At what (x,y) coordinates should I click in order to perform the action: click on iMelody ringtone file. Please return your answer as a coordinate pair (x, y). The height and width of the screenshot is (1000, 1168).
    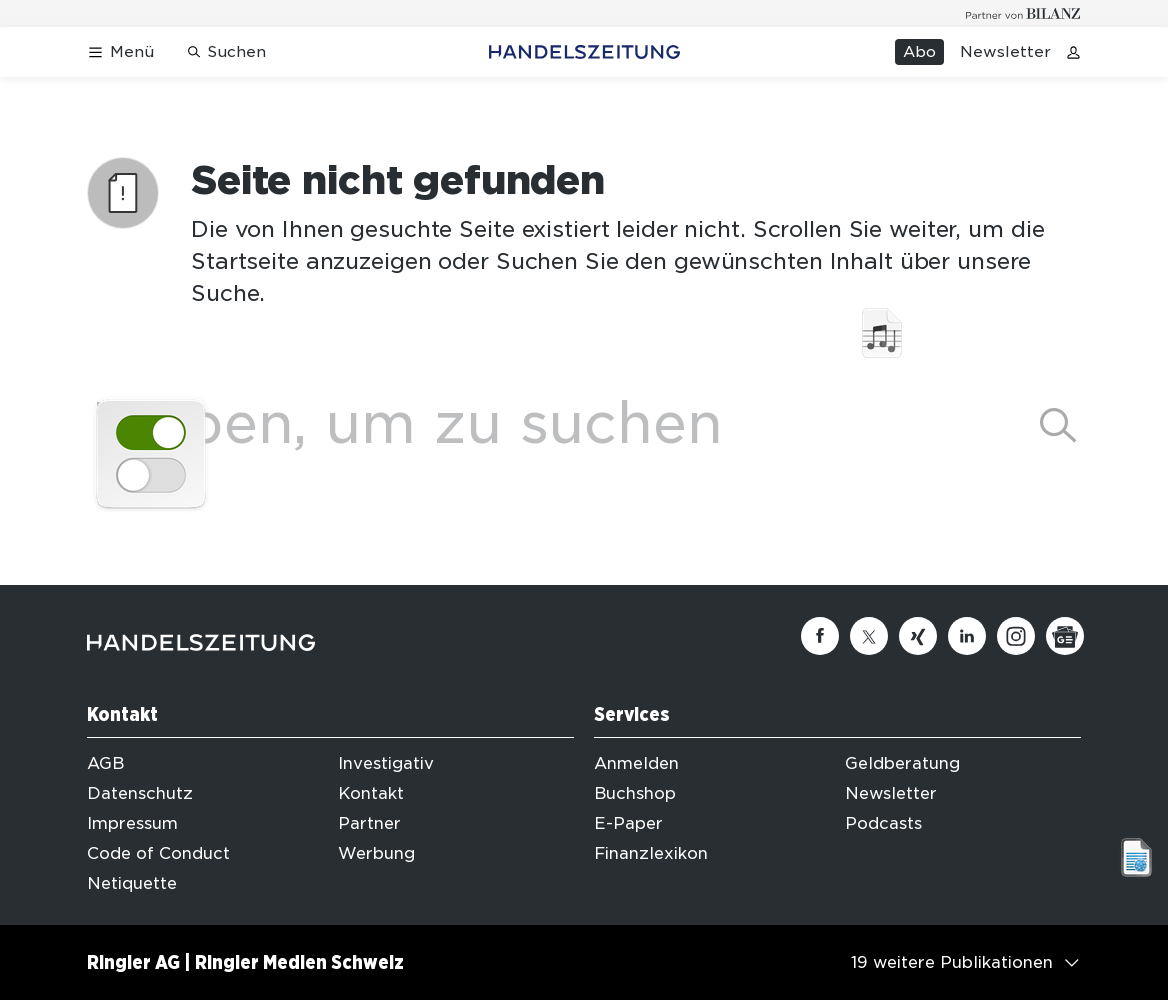
    Looking at the image, I should click on (882, 333).